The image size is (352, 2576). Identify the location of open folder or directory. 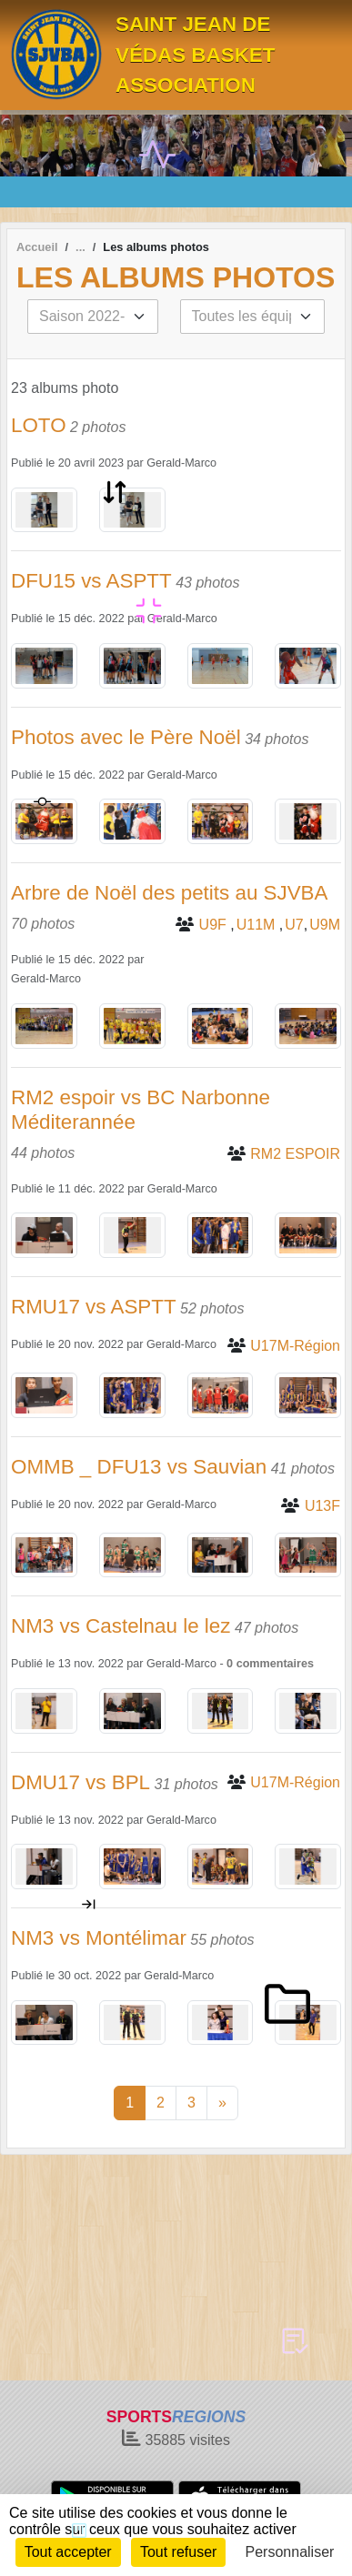
(287, 2004).